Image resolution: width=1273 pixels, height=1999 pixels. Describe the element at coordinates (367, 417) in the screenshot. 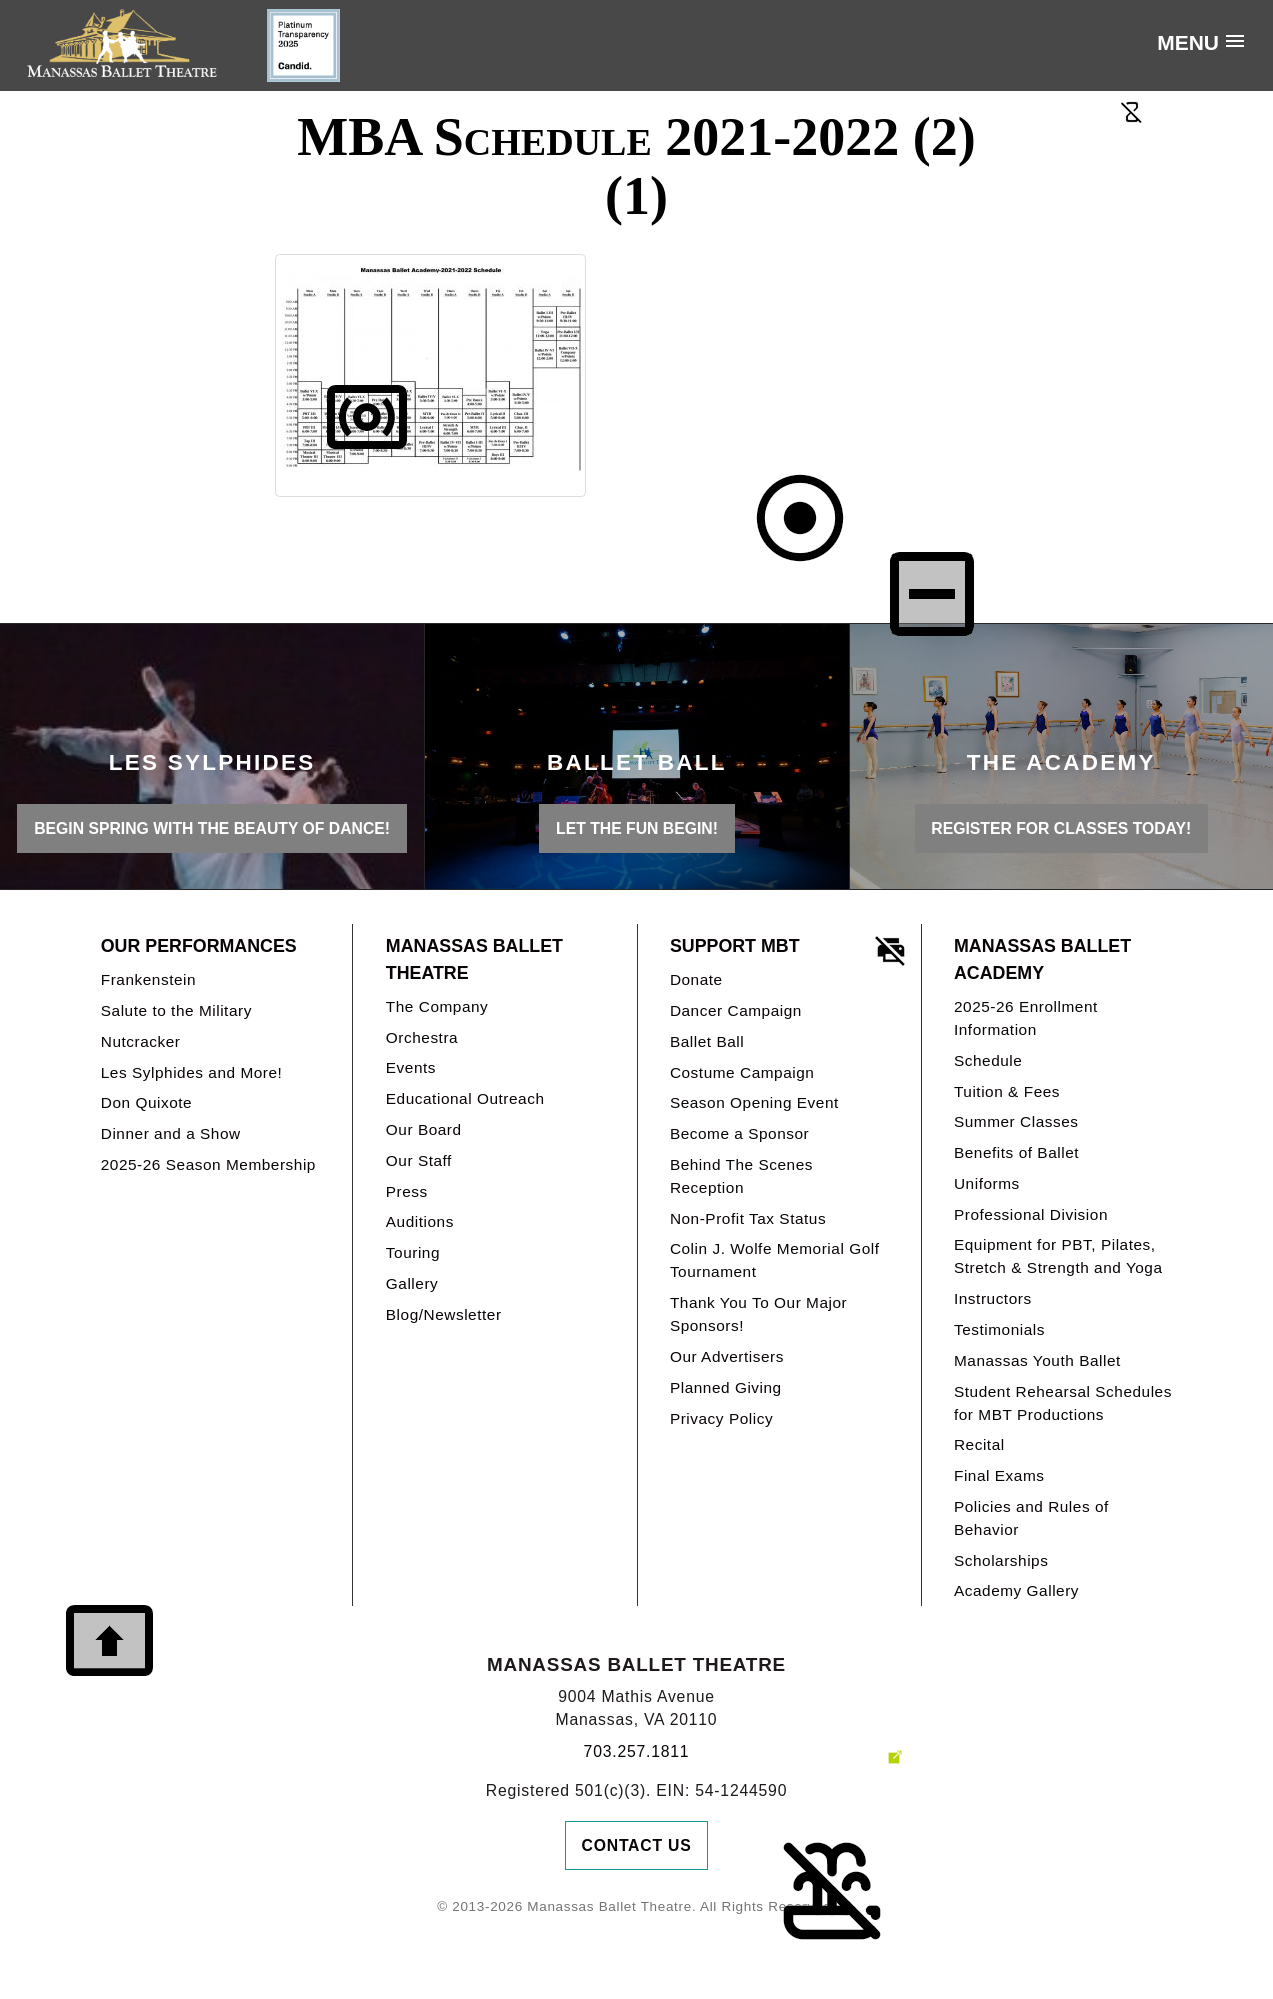

I see `enable surround sound audio` at that location.